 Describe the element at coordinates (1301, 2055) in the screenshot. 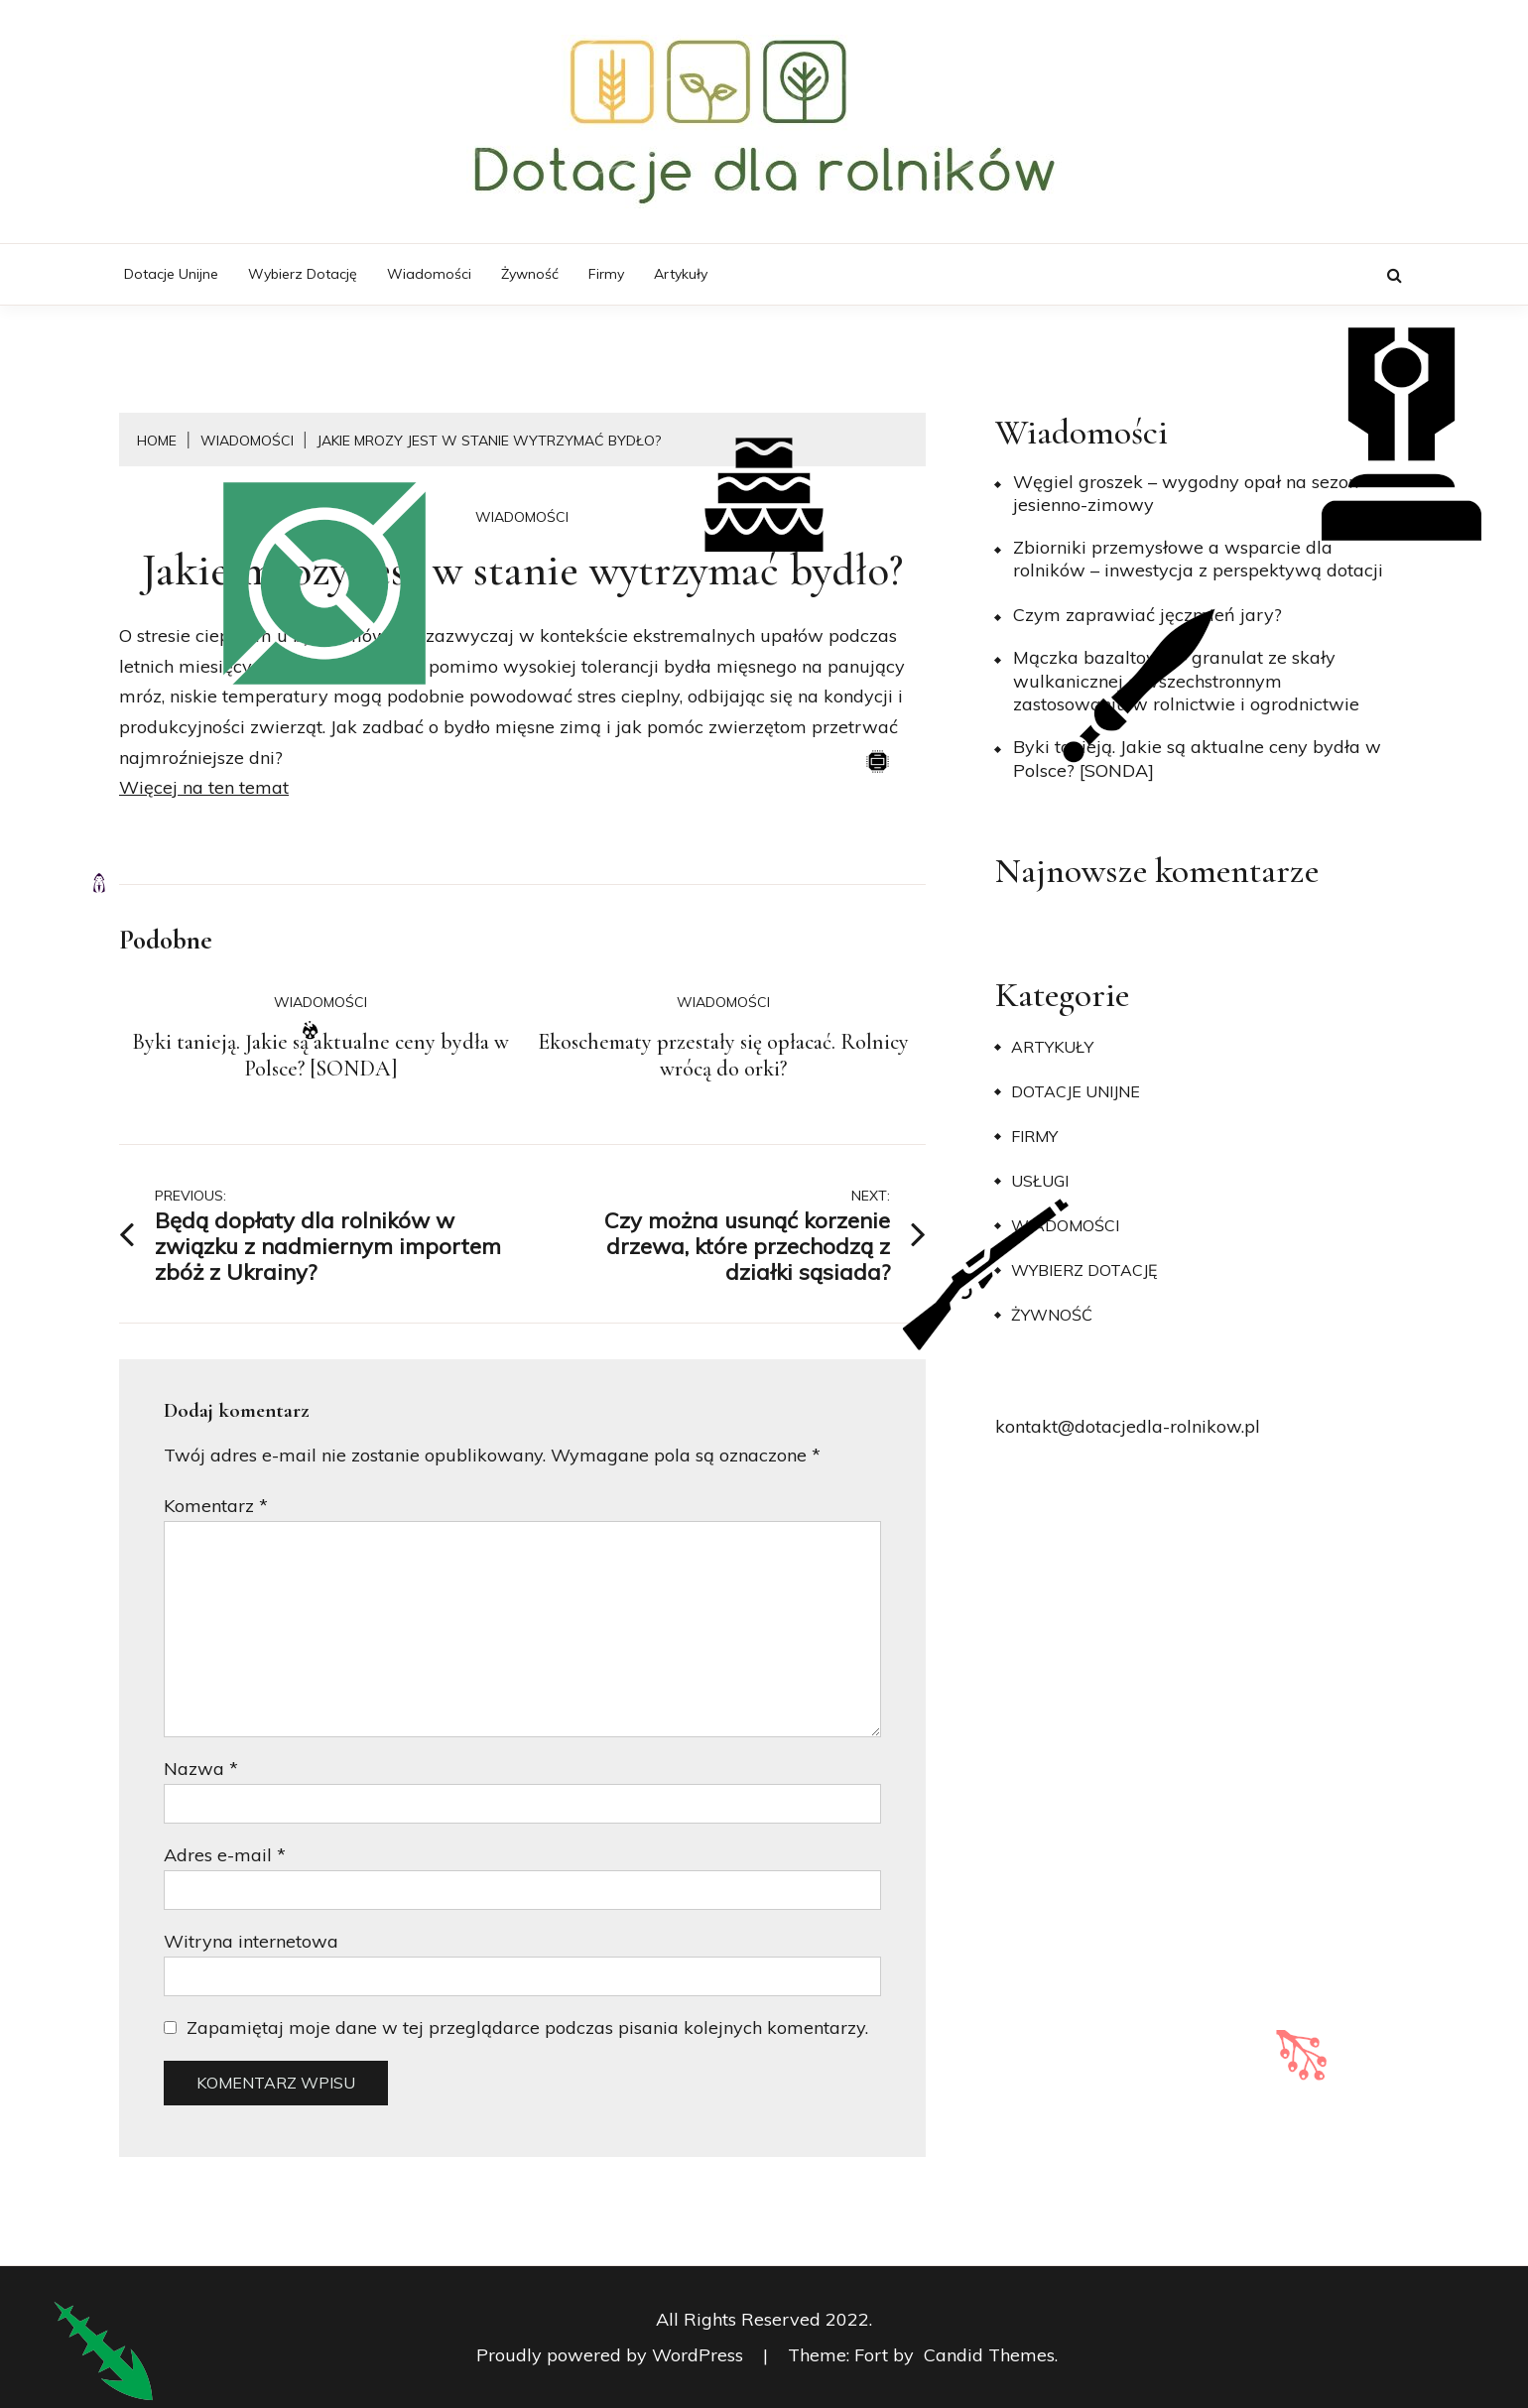

I see `blackcurrant berry ingredient in a cooking or crafting game` at that location.